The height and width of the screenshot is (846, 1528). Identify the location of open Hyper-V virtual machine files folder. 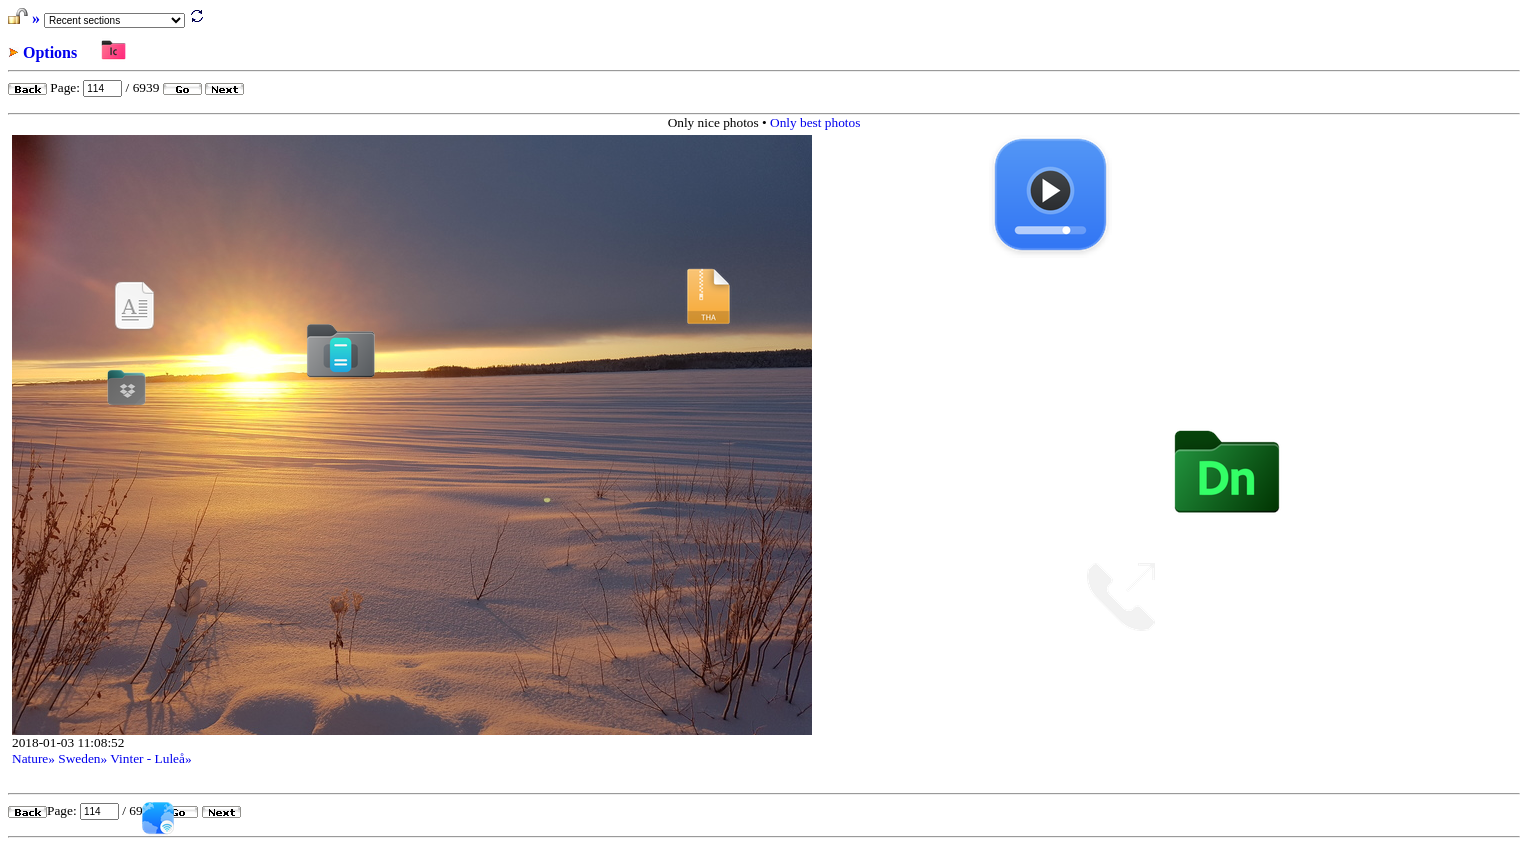
(340, 352).